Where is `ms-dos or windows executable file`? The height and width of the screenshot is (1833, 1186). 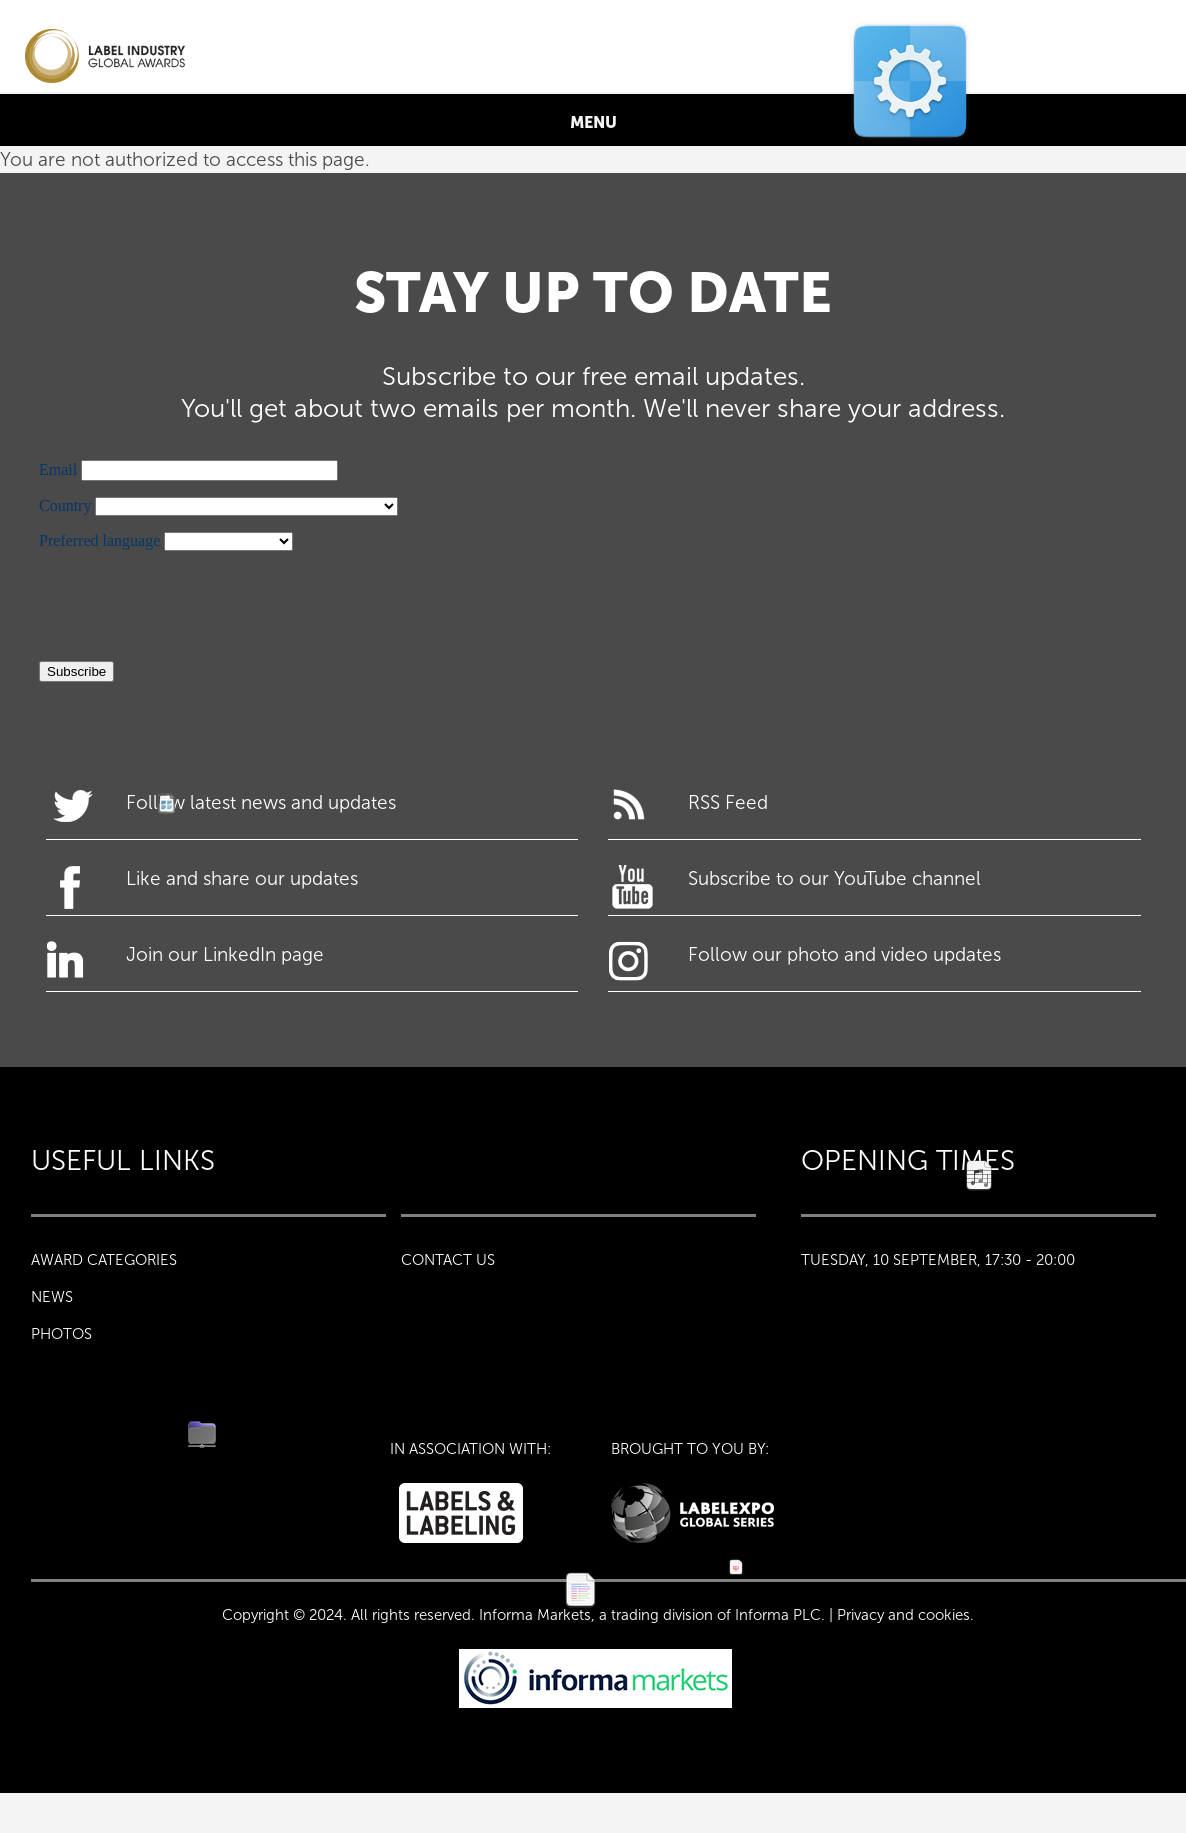 ms-dos or windows executable file is located at coordinates (910, 81).